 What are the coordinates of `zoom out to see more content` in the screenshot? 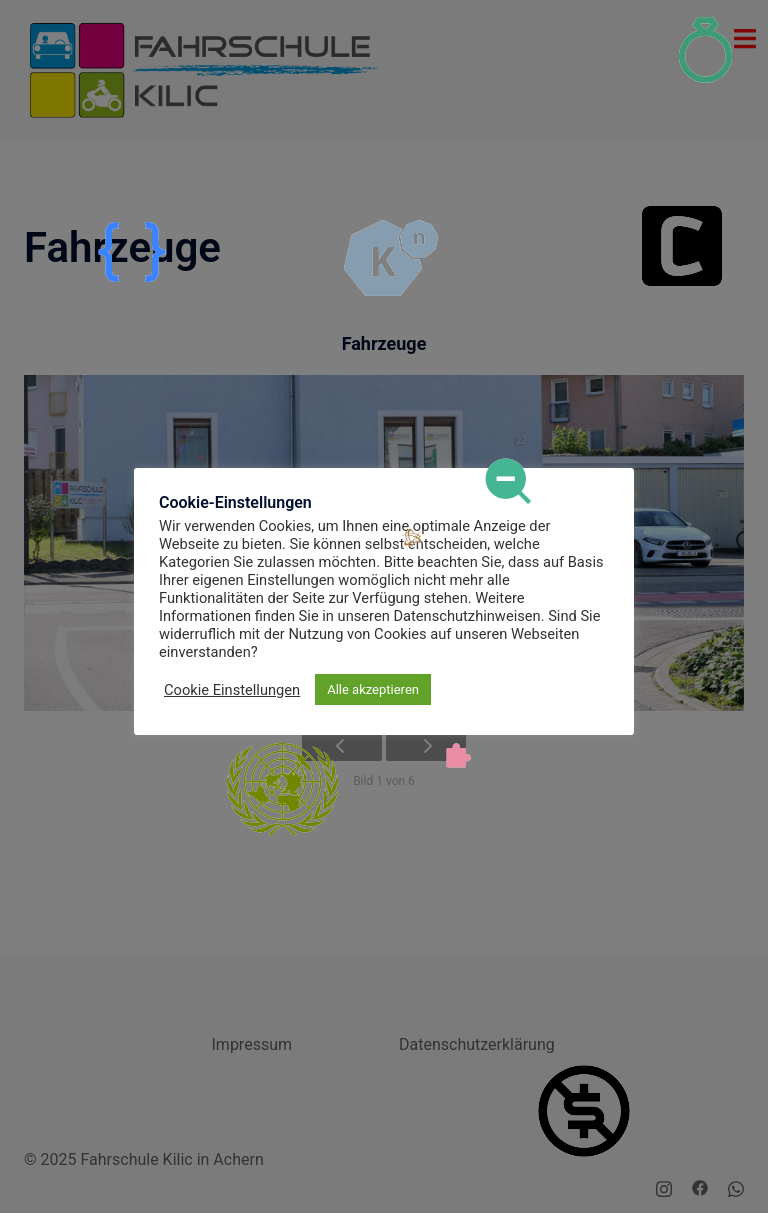 It's located at (508, 481).